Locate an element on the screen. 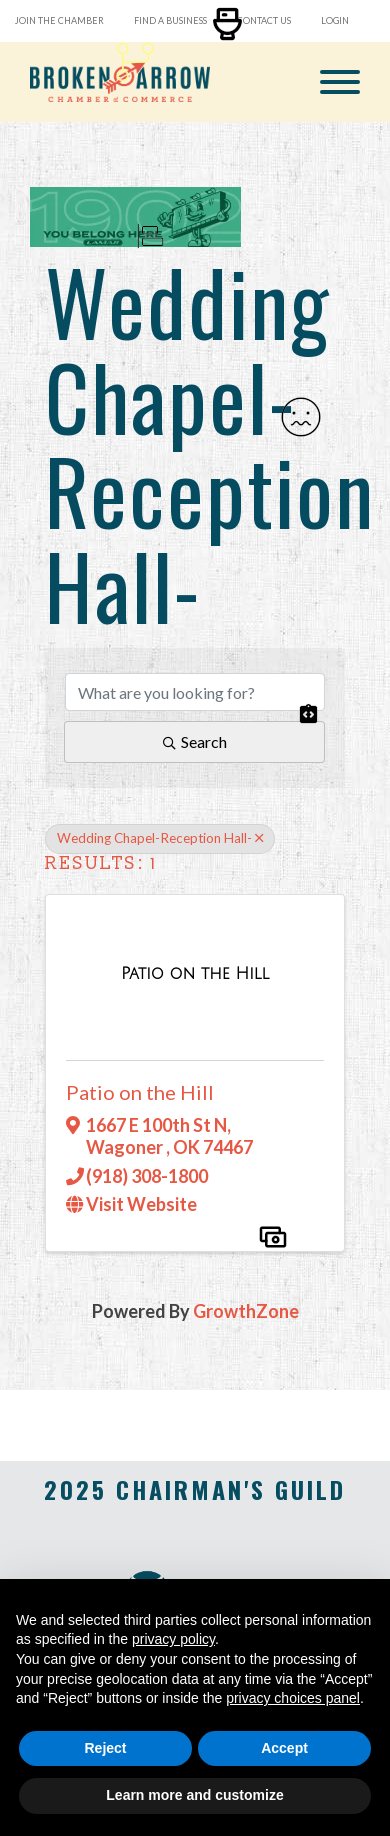 The width and height of the screenshot is (390, 1836). view integration code or instructions is located at coordinates (308, 714).